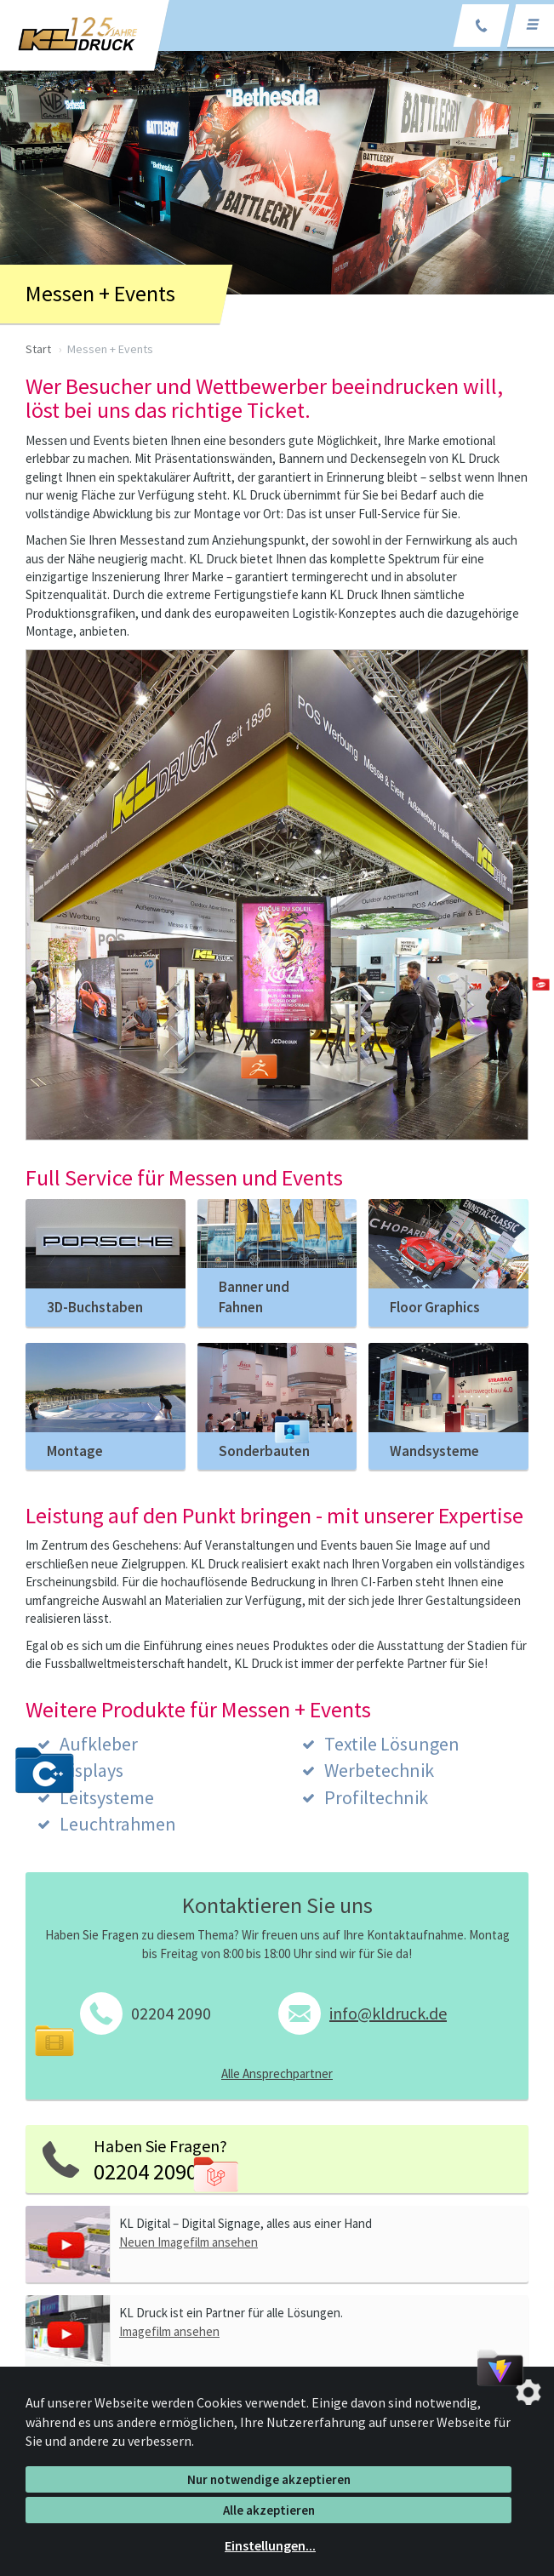 The height and width of the screenshot is (2576, 554). Describe the element at coordinates (215, 2175) in the screenshot. I see `laravel project folder` at that location.